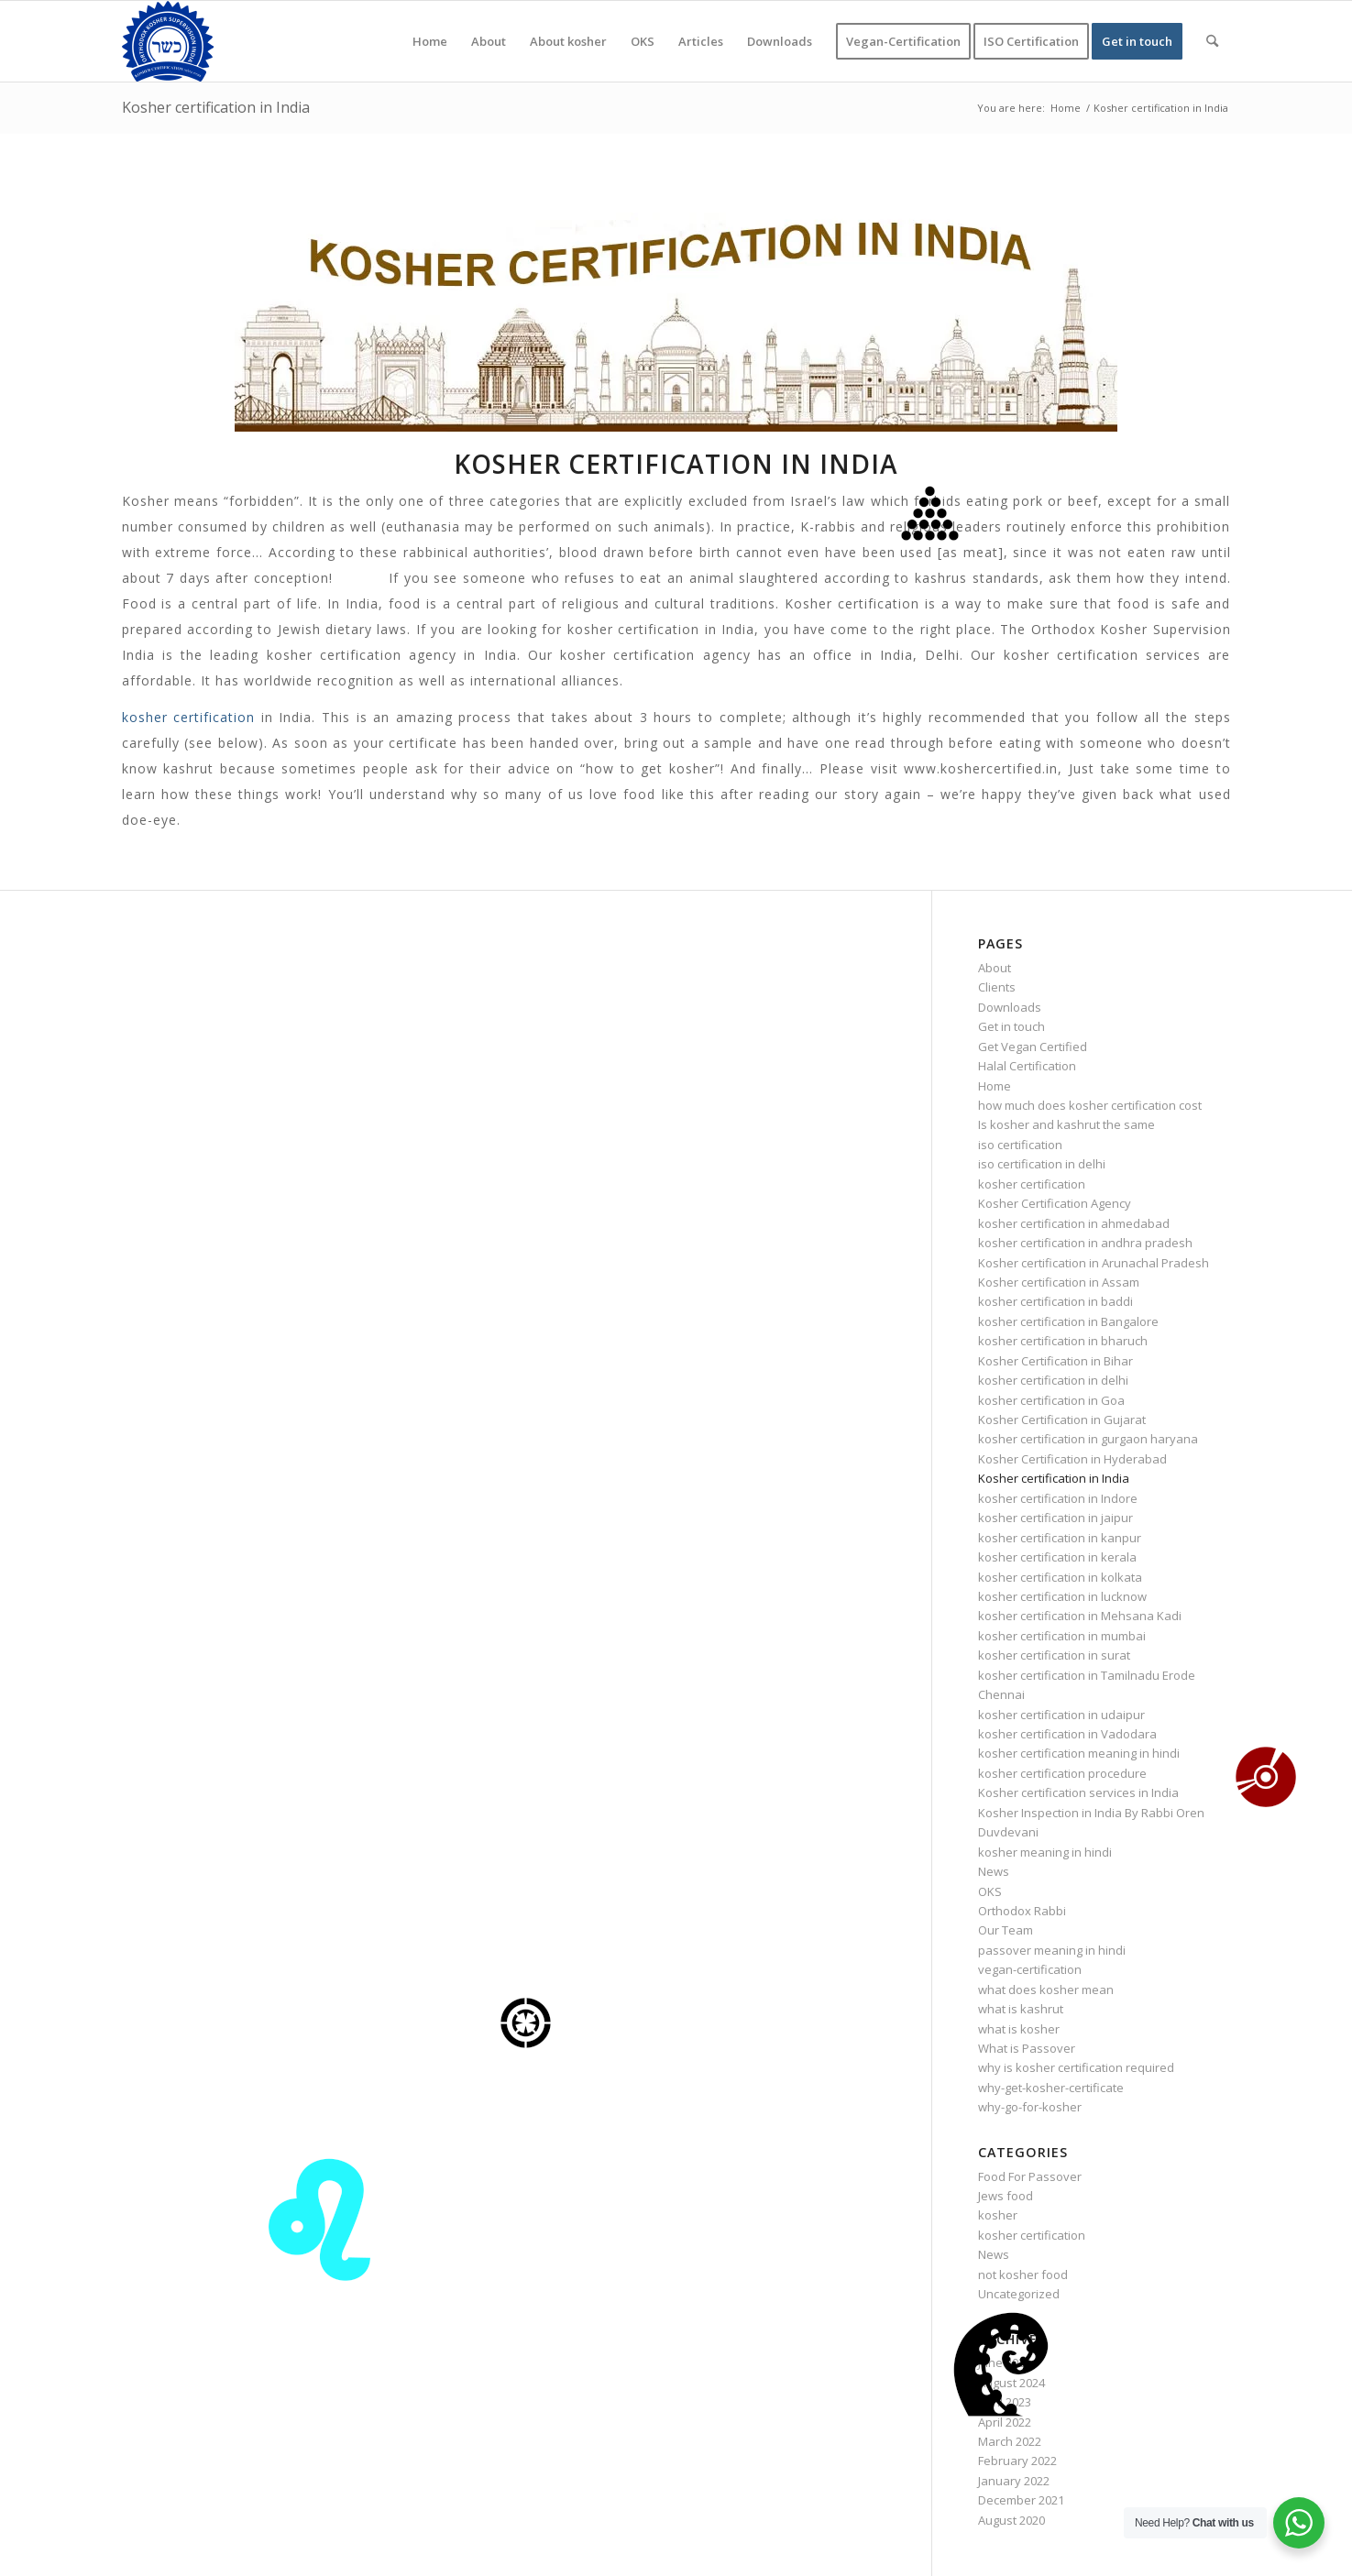 The height and width of the screenshot is (2576, 1352). I want to click on represents the leo zodiac sign, so click(320, 2220).